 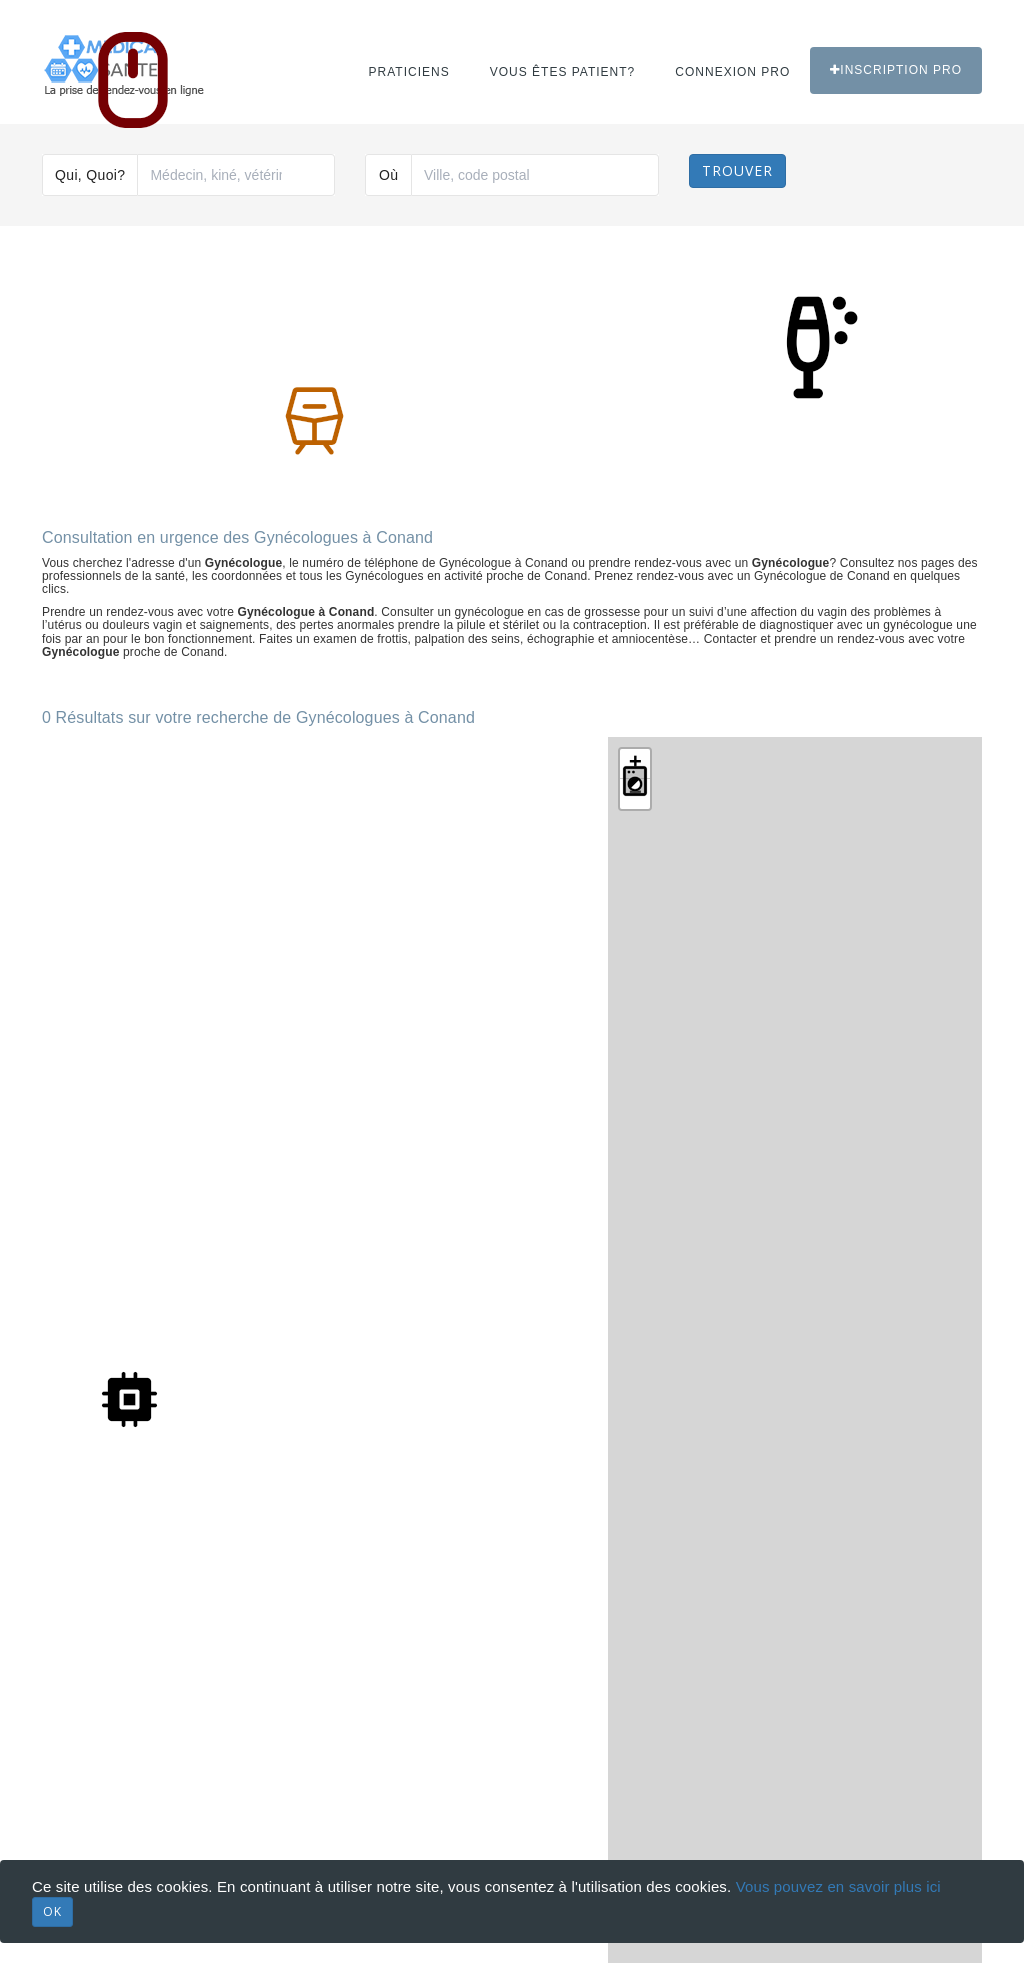 What do you see at coordinates (635, 781) in the screenshot?
I see `find nearby laundromat or laundry services` at bounding box center [635, 781].